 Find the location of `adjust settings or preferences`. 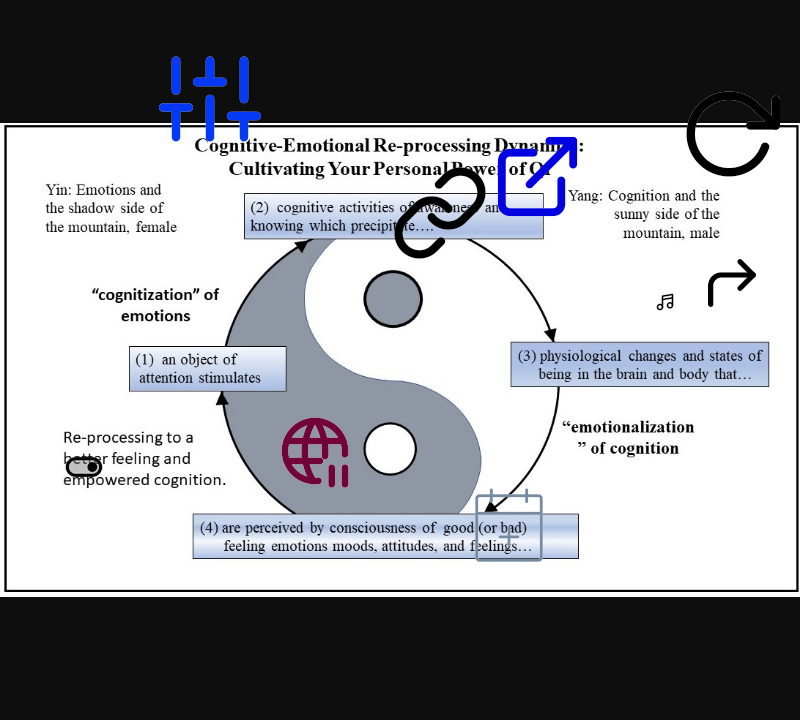

adjust settings or preferences is located at coordinates (210, 99).